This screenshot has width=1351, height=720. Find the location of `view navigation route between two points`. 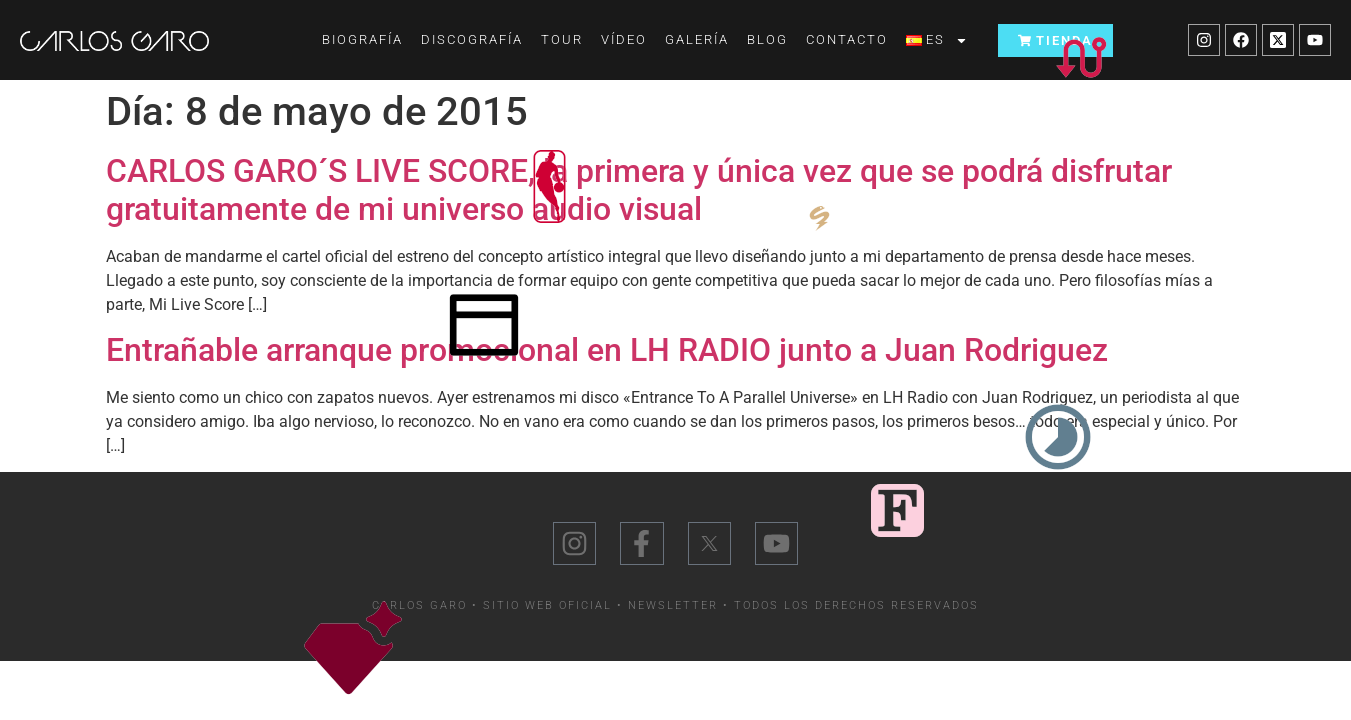

view navigation route between two points is located at coordinates (1082, 58).